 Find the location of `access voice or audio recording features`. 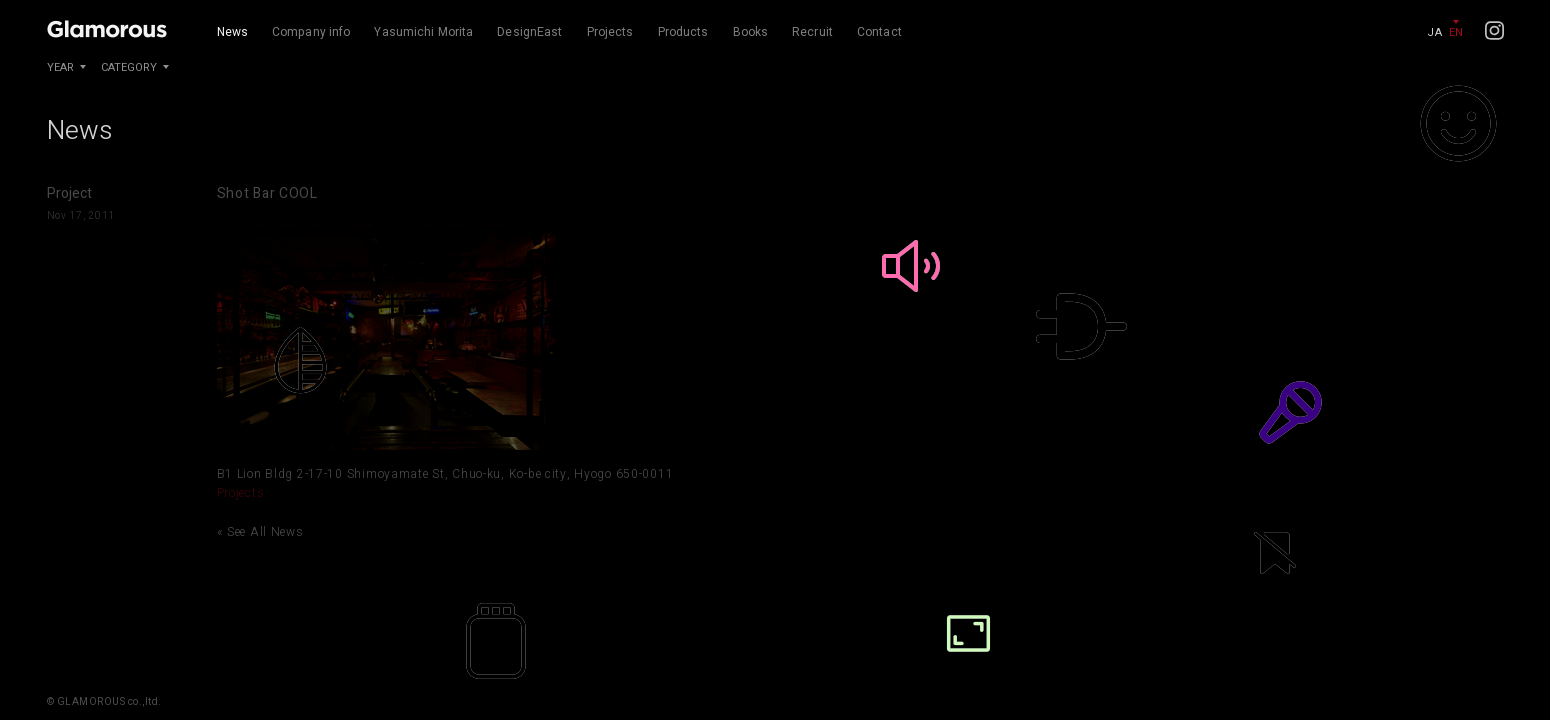

access voice or audio recording features is located at coordinates (1289, 413).